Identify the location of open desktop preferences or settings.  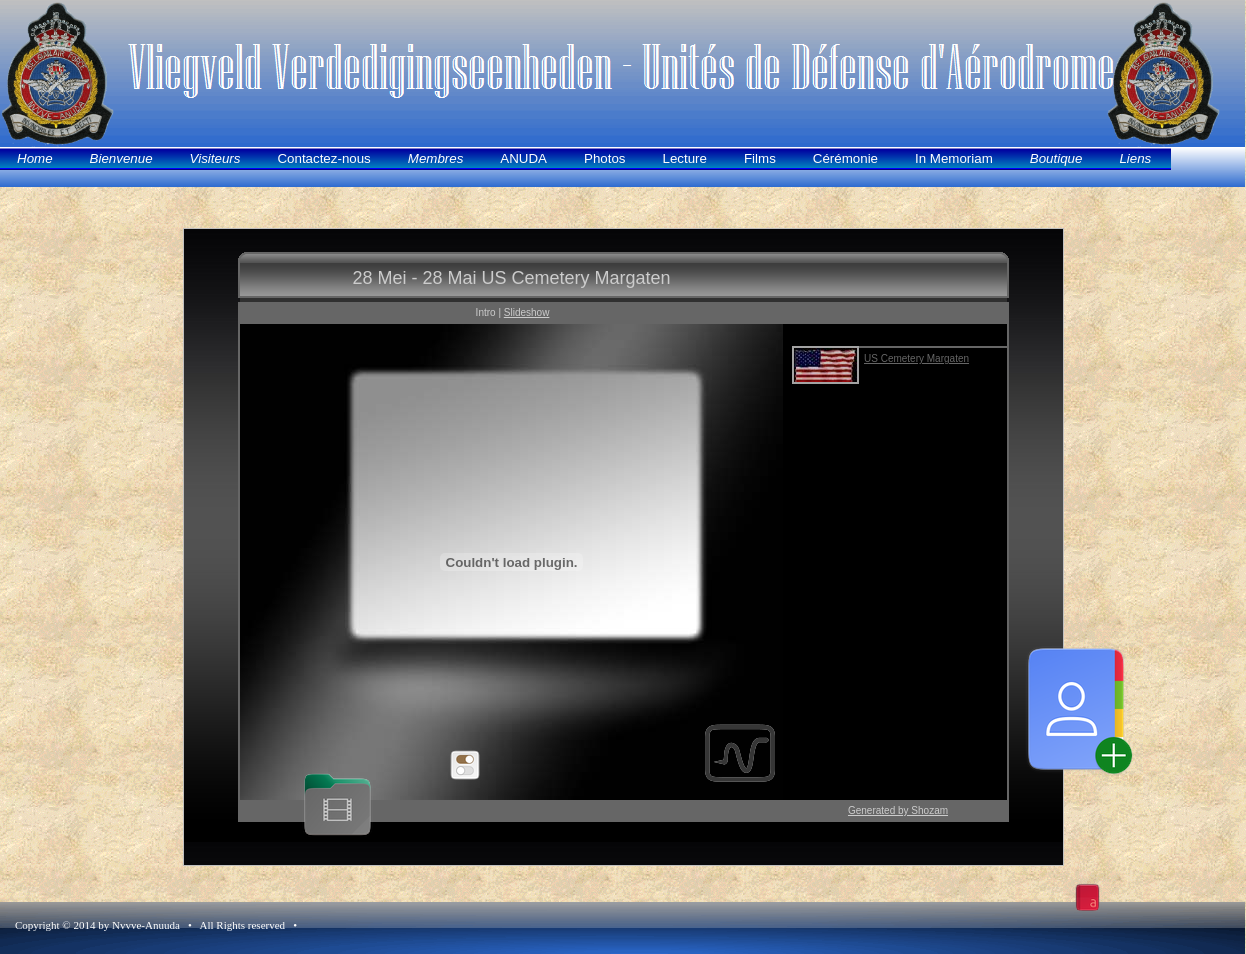
(465, 765).